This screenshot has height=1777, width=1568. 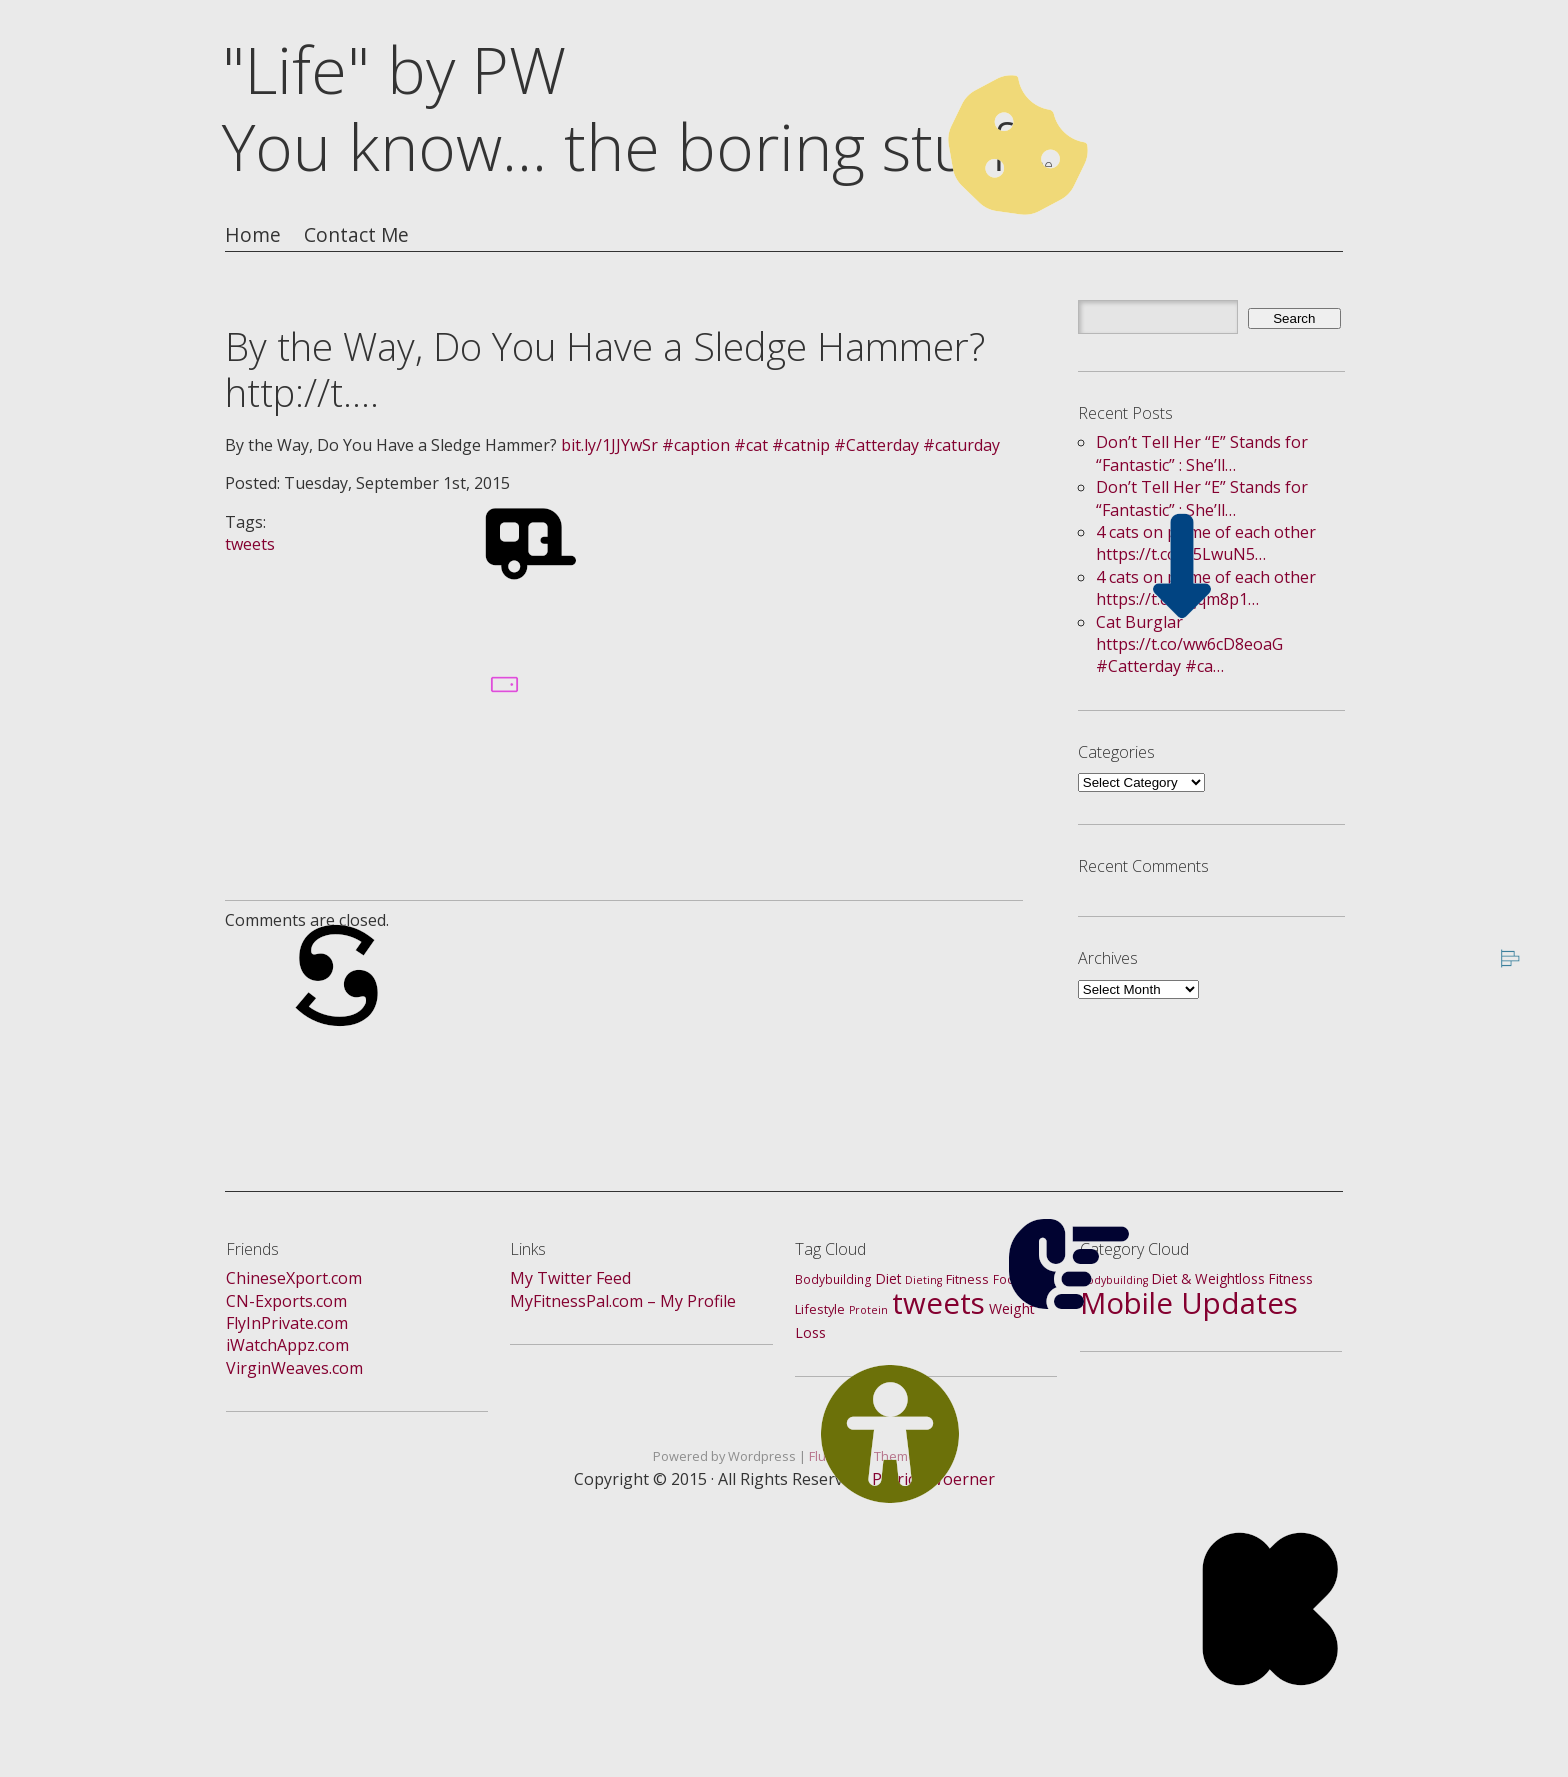 I want to click on open Scribd app, so click(x=336, y=975).